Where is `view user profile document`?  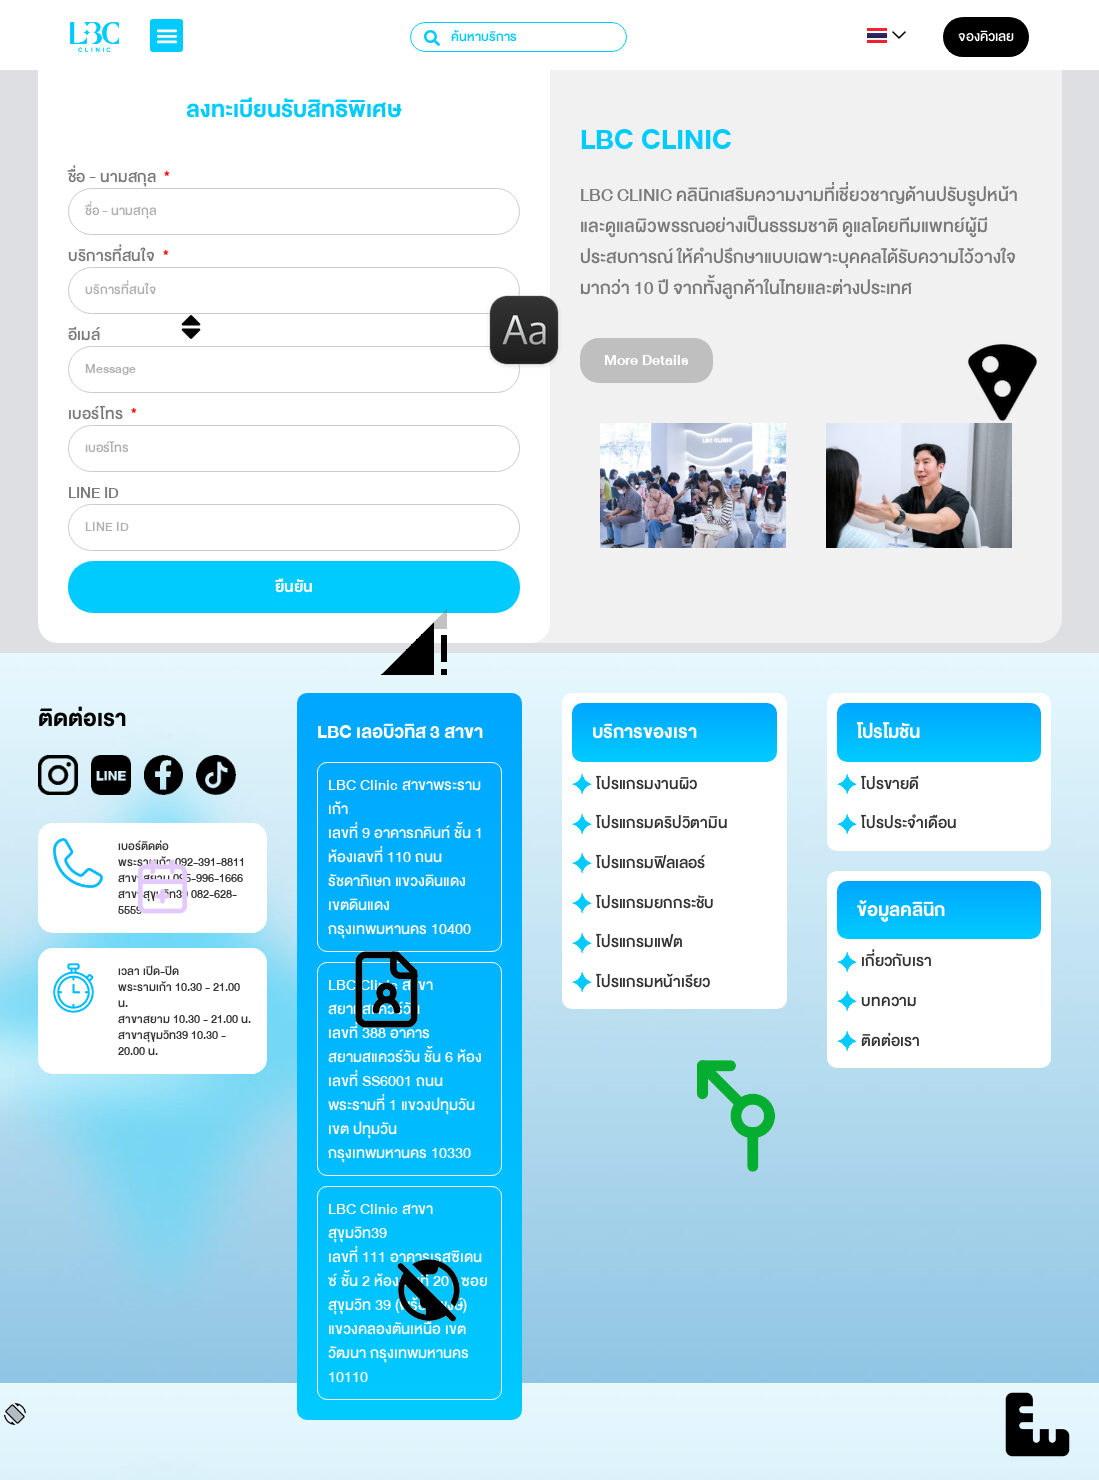 view user profile document is located at coordinates (386, 989).